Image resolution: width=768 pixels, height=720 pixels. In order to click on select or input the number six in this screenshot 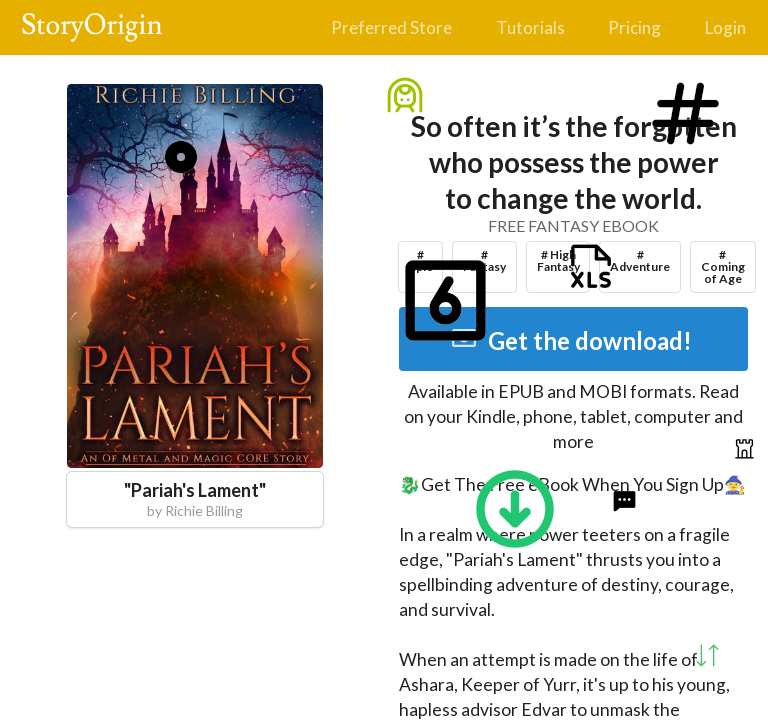, I will do `click(445, 300)`.